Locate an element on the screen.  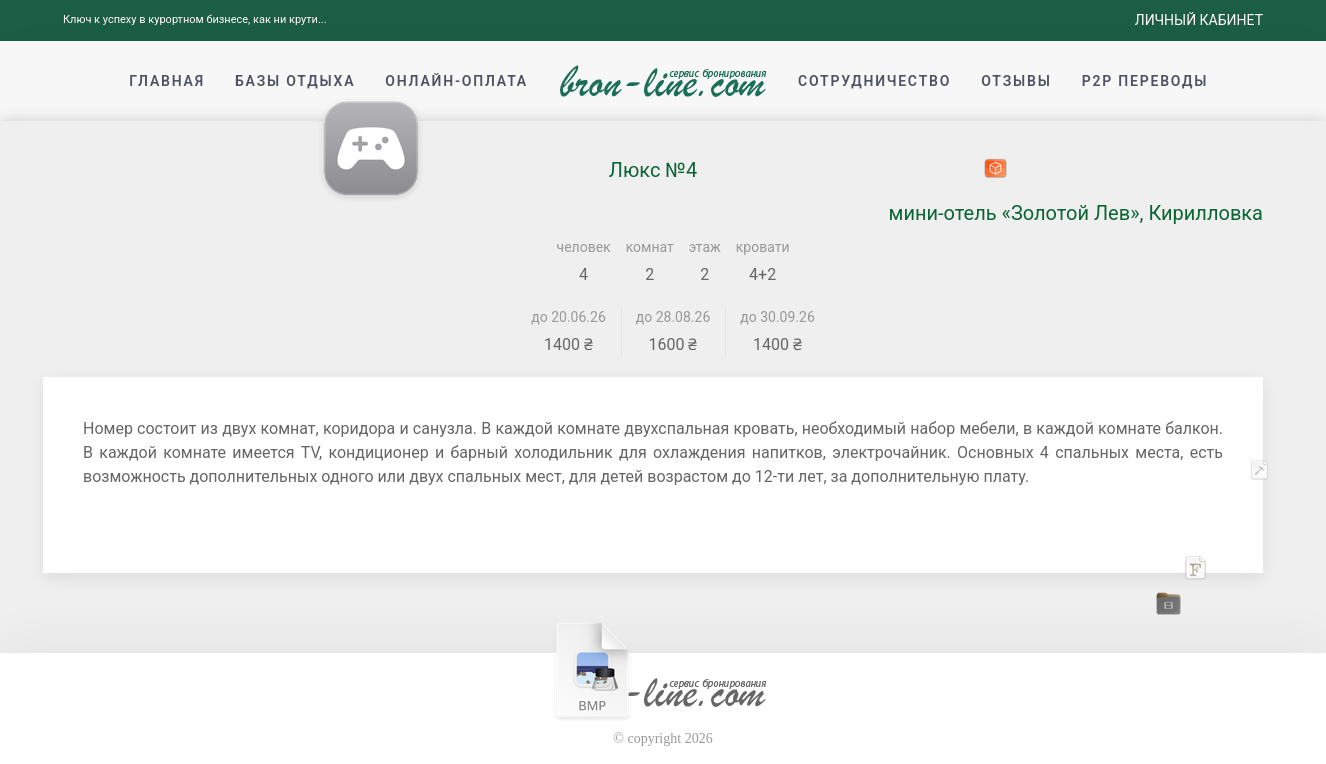
a fortran source code file is located at coordinates (1195, 567).